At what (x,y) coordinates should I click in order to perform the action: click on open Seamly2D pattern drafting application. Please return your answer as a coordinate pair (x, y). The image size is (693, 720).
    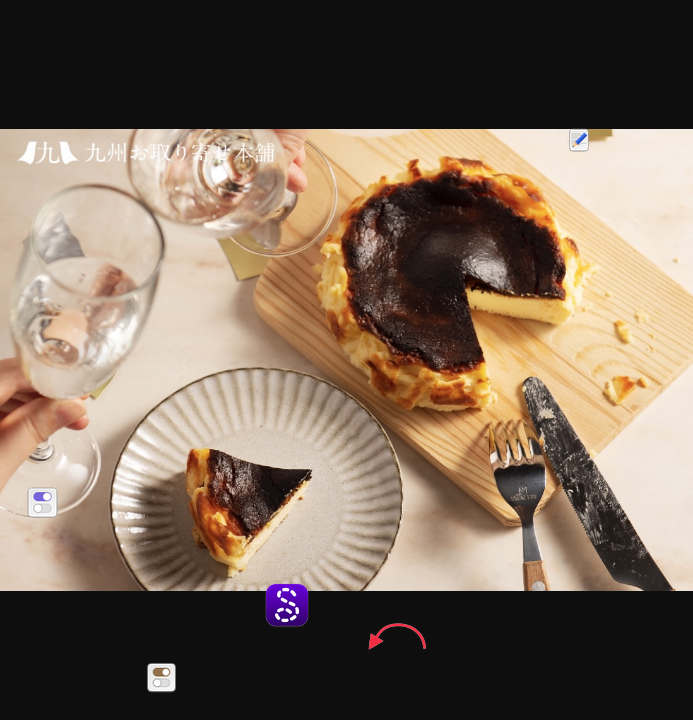
    Looking at the image, I should click on (287, 605).